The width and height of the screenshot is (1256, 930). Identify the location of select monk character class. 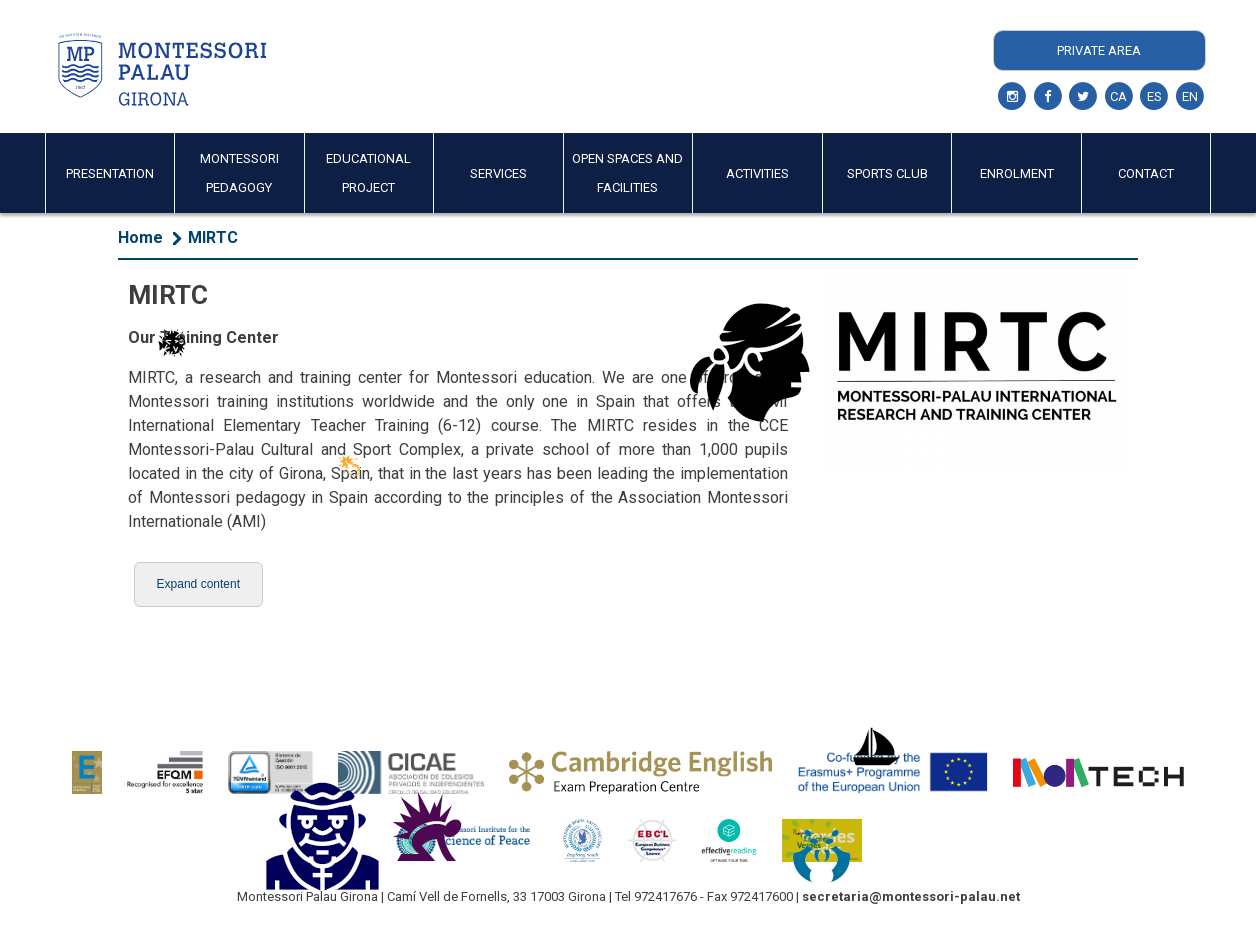
(322, 833).